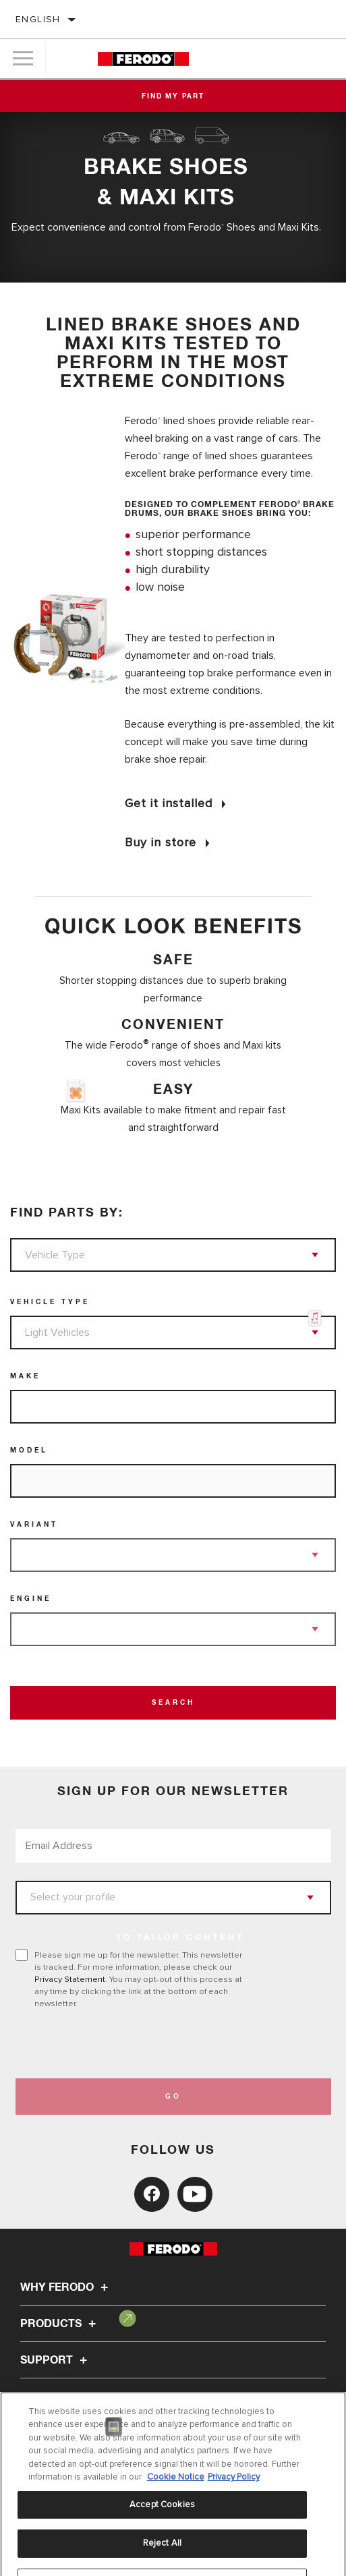  Describe the element at coordinates (314, 1318) in the screenshot. I see `an mp3 audio file` at that location.